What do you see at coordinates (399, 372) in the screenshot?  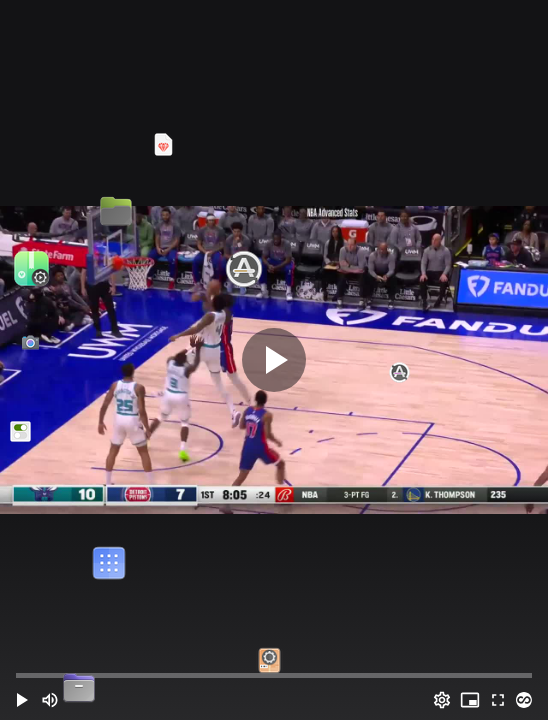 I see `check for available software updates` at bounding box center [399, 372].